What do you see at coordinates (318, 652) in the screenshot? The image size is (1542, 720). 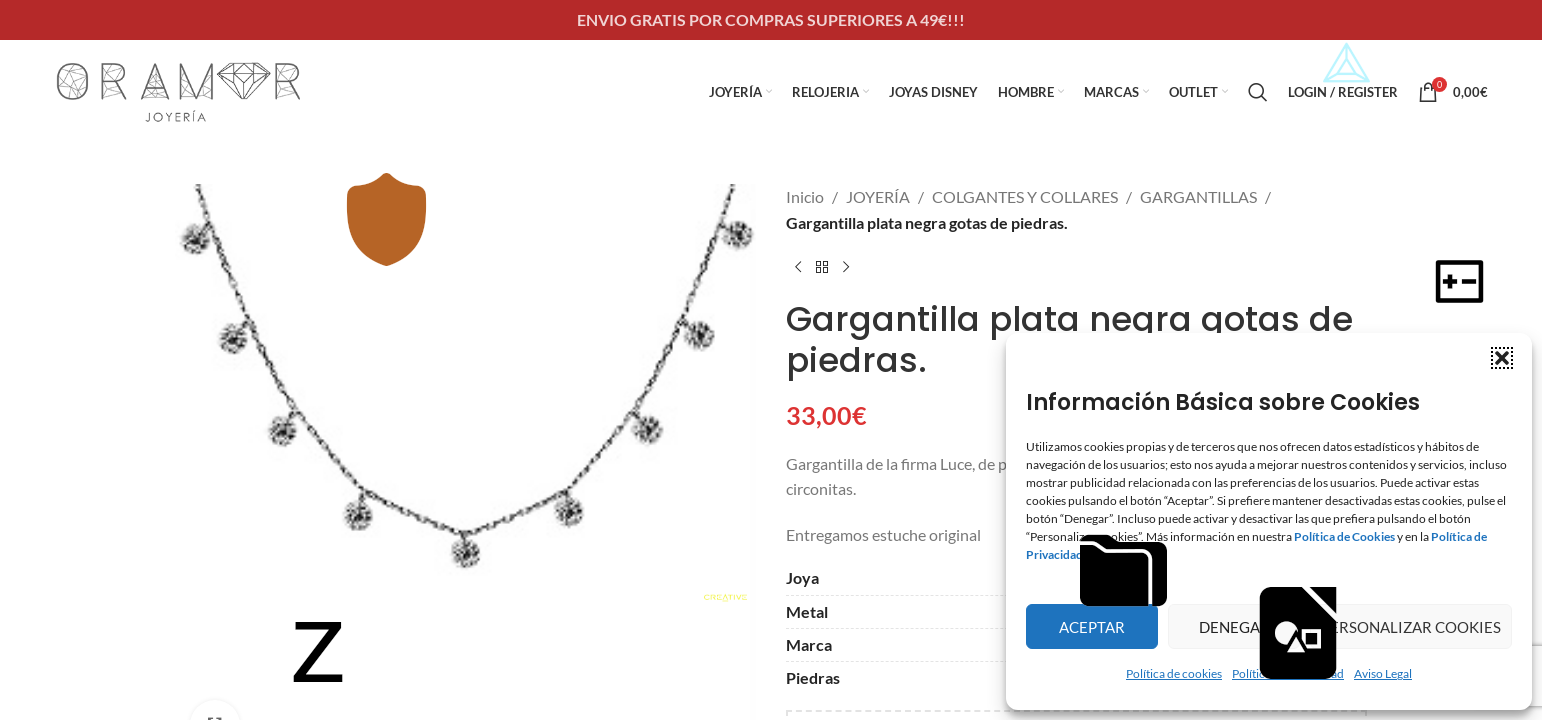 I see `open zotero reference manager` at bounding box center [318, 652].